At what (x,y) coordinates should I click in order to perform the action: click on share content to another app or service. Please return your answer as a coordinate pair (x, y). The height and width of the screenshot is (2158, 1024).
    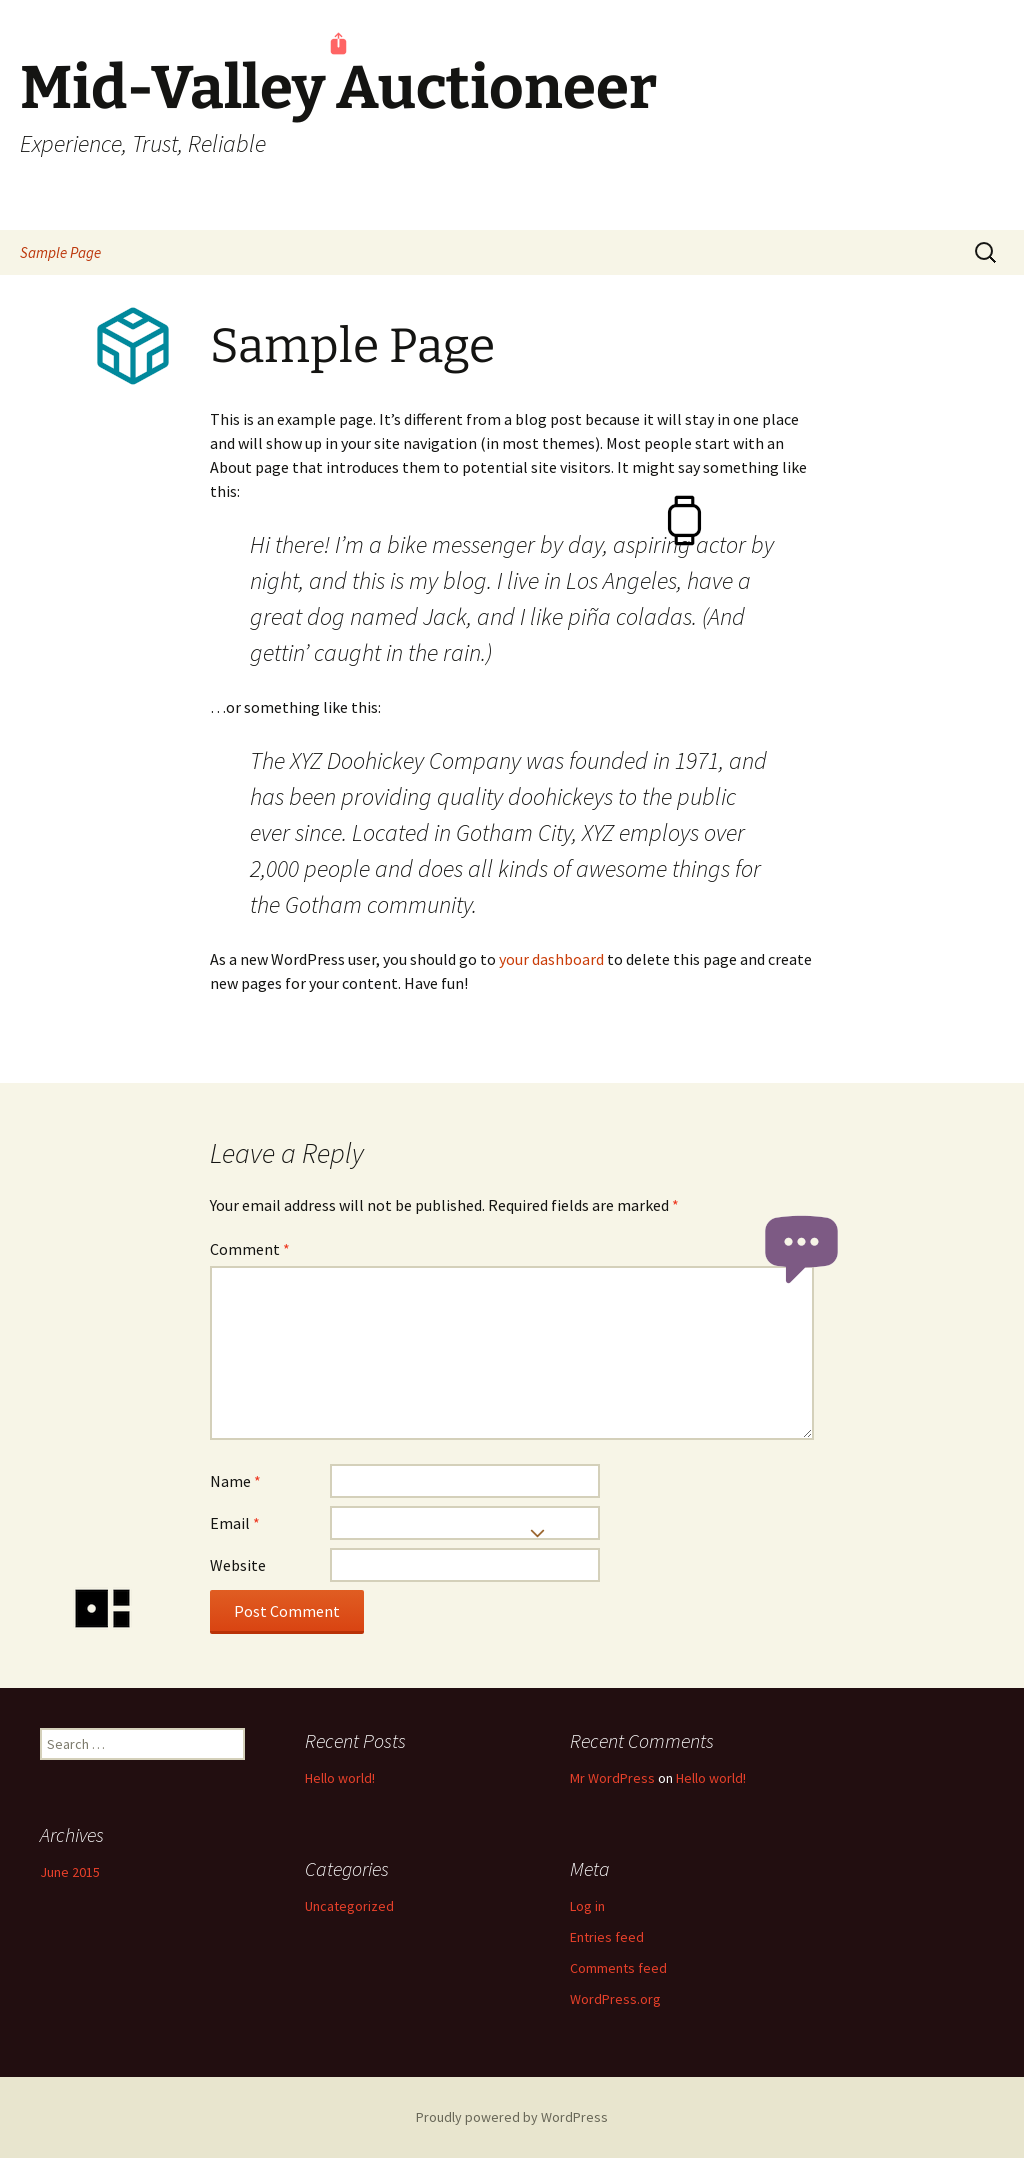
    Looking at the image, I should click on (338, 43).